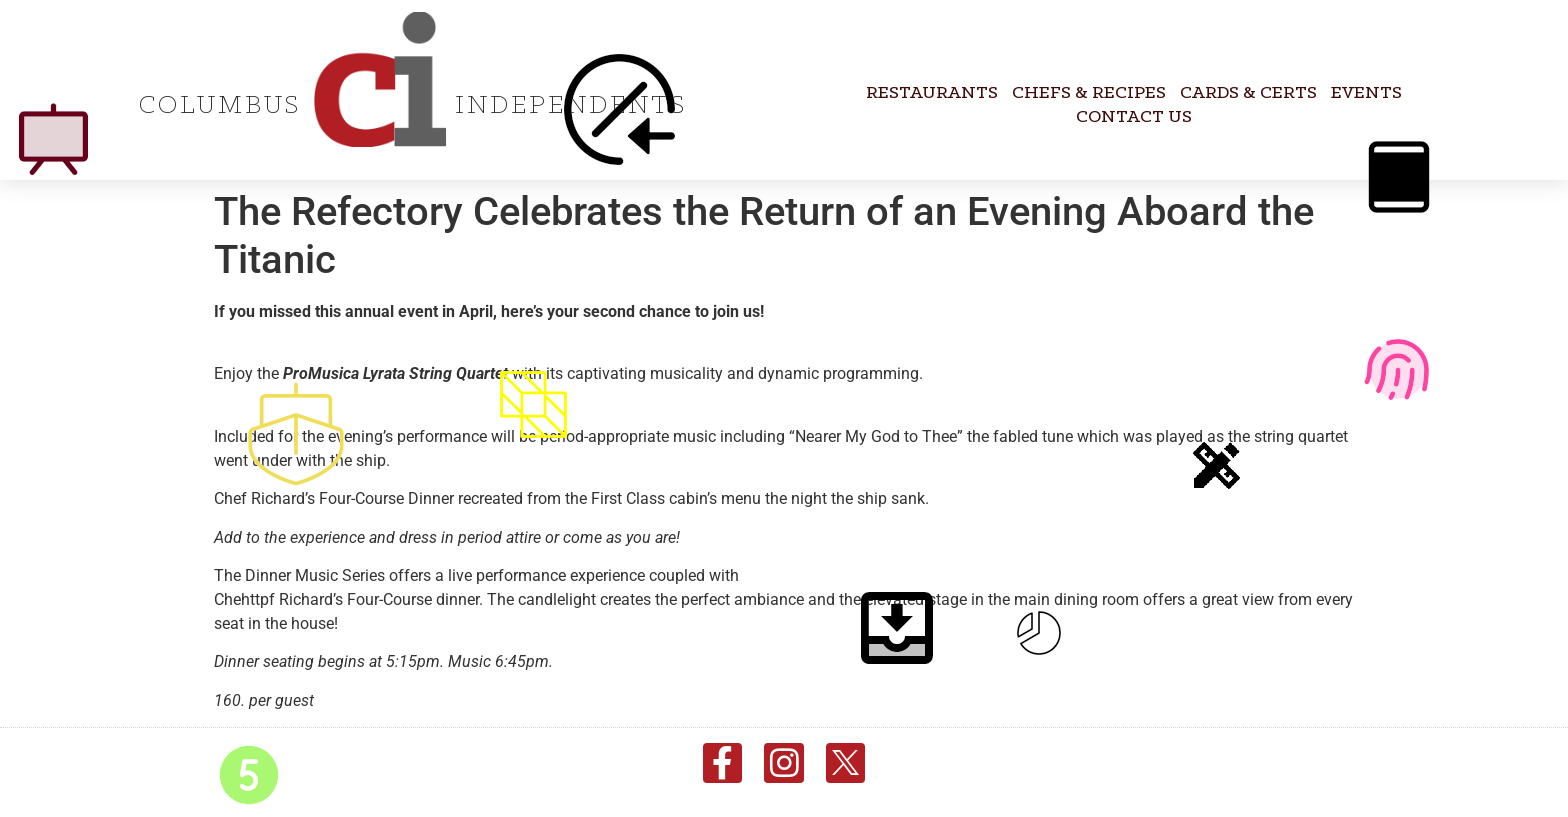 Image resolution: width=1568 pixels, height=817 pixels. What do you see at coordinates (296, 434) in the screenshot?
I see `access boat or ferry services` at bounding box center [296, 434].